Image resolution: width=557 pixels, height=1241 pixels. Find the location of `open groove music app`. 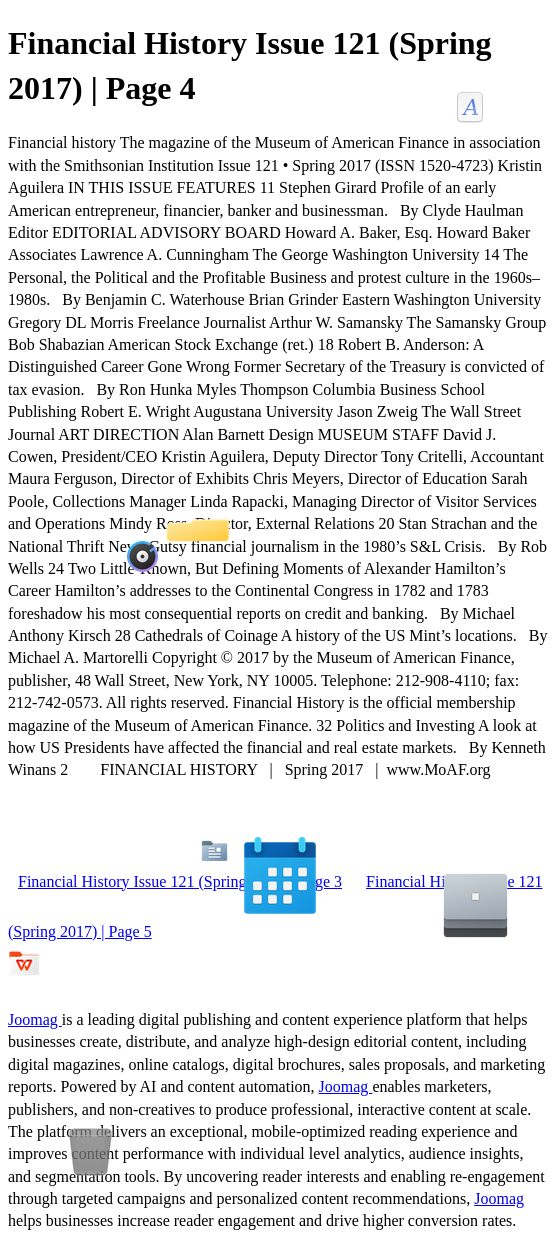

open groove music app is located at coordinates (142, 556).